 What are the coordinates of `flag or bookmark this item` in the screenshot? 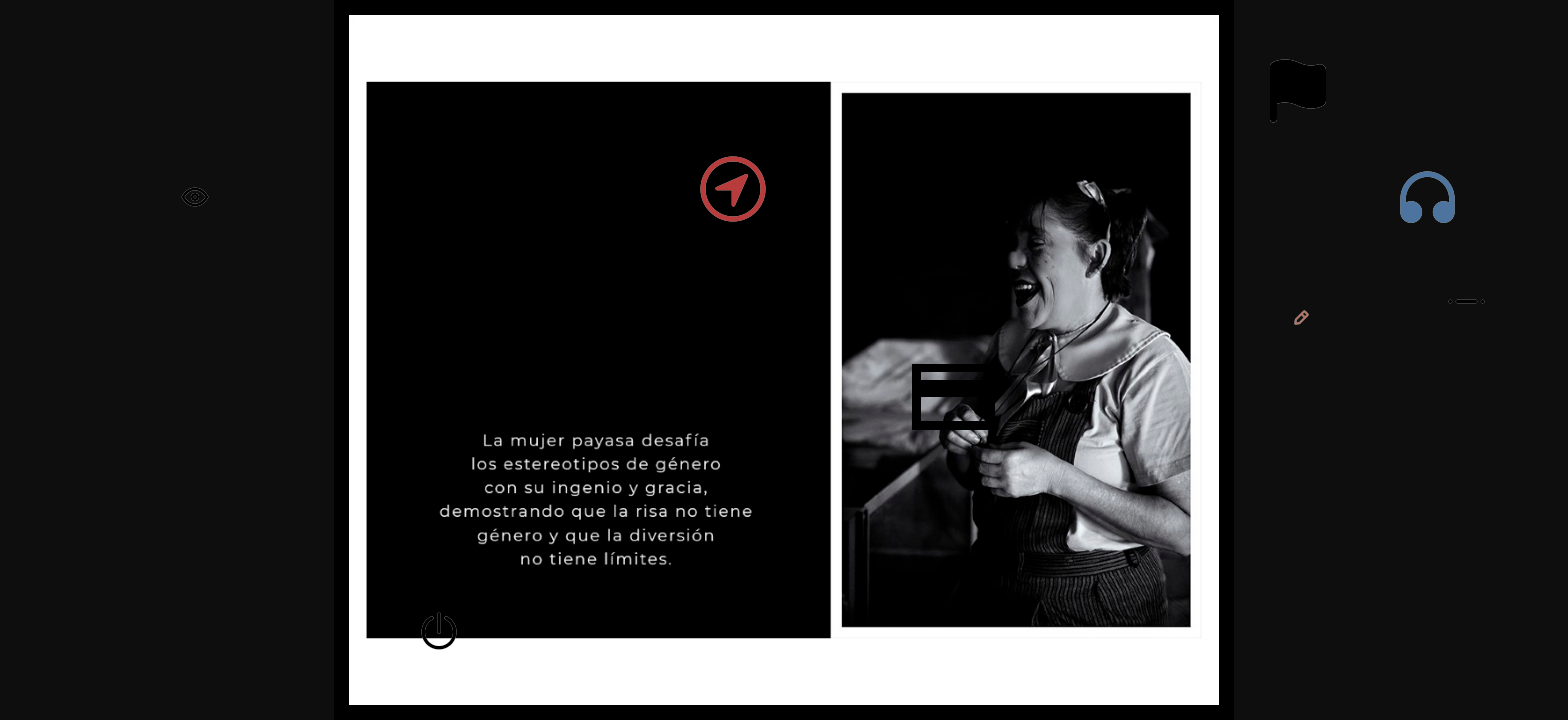 It's located at (1298, 91).